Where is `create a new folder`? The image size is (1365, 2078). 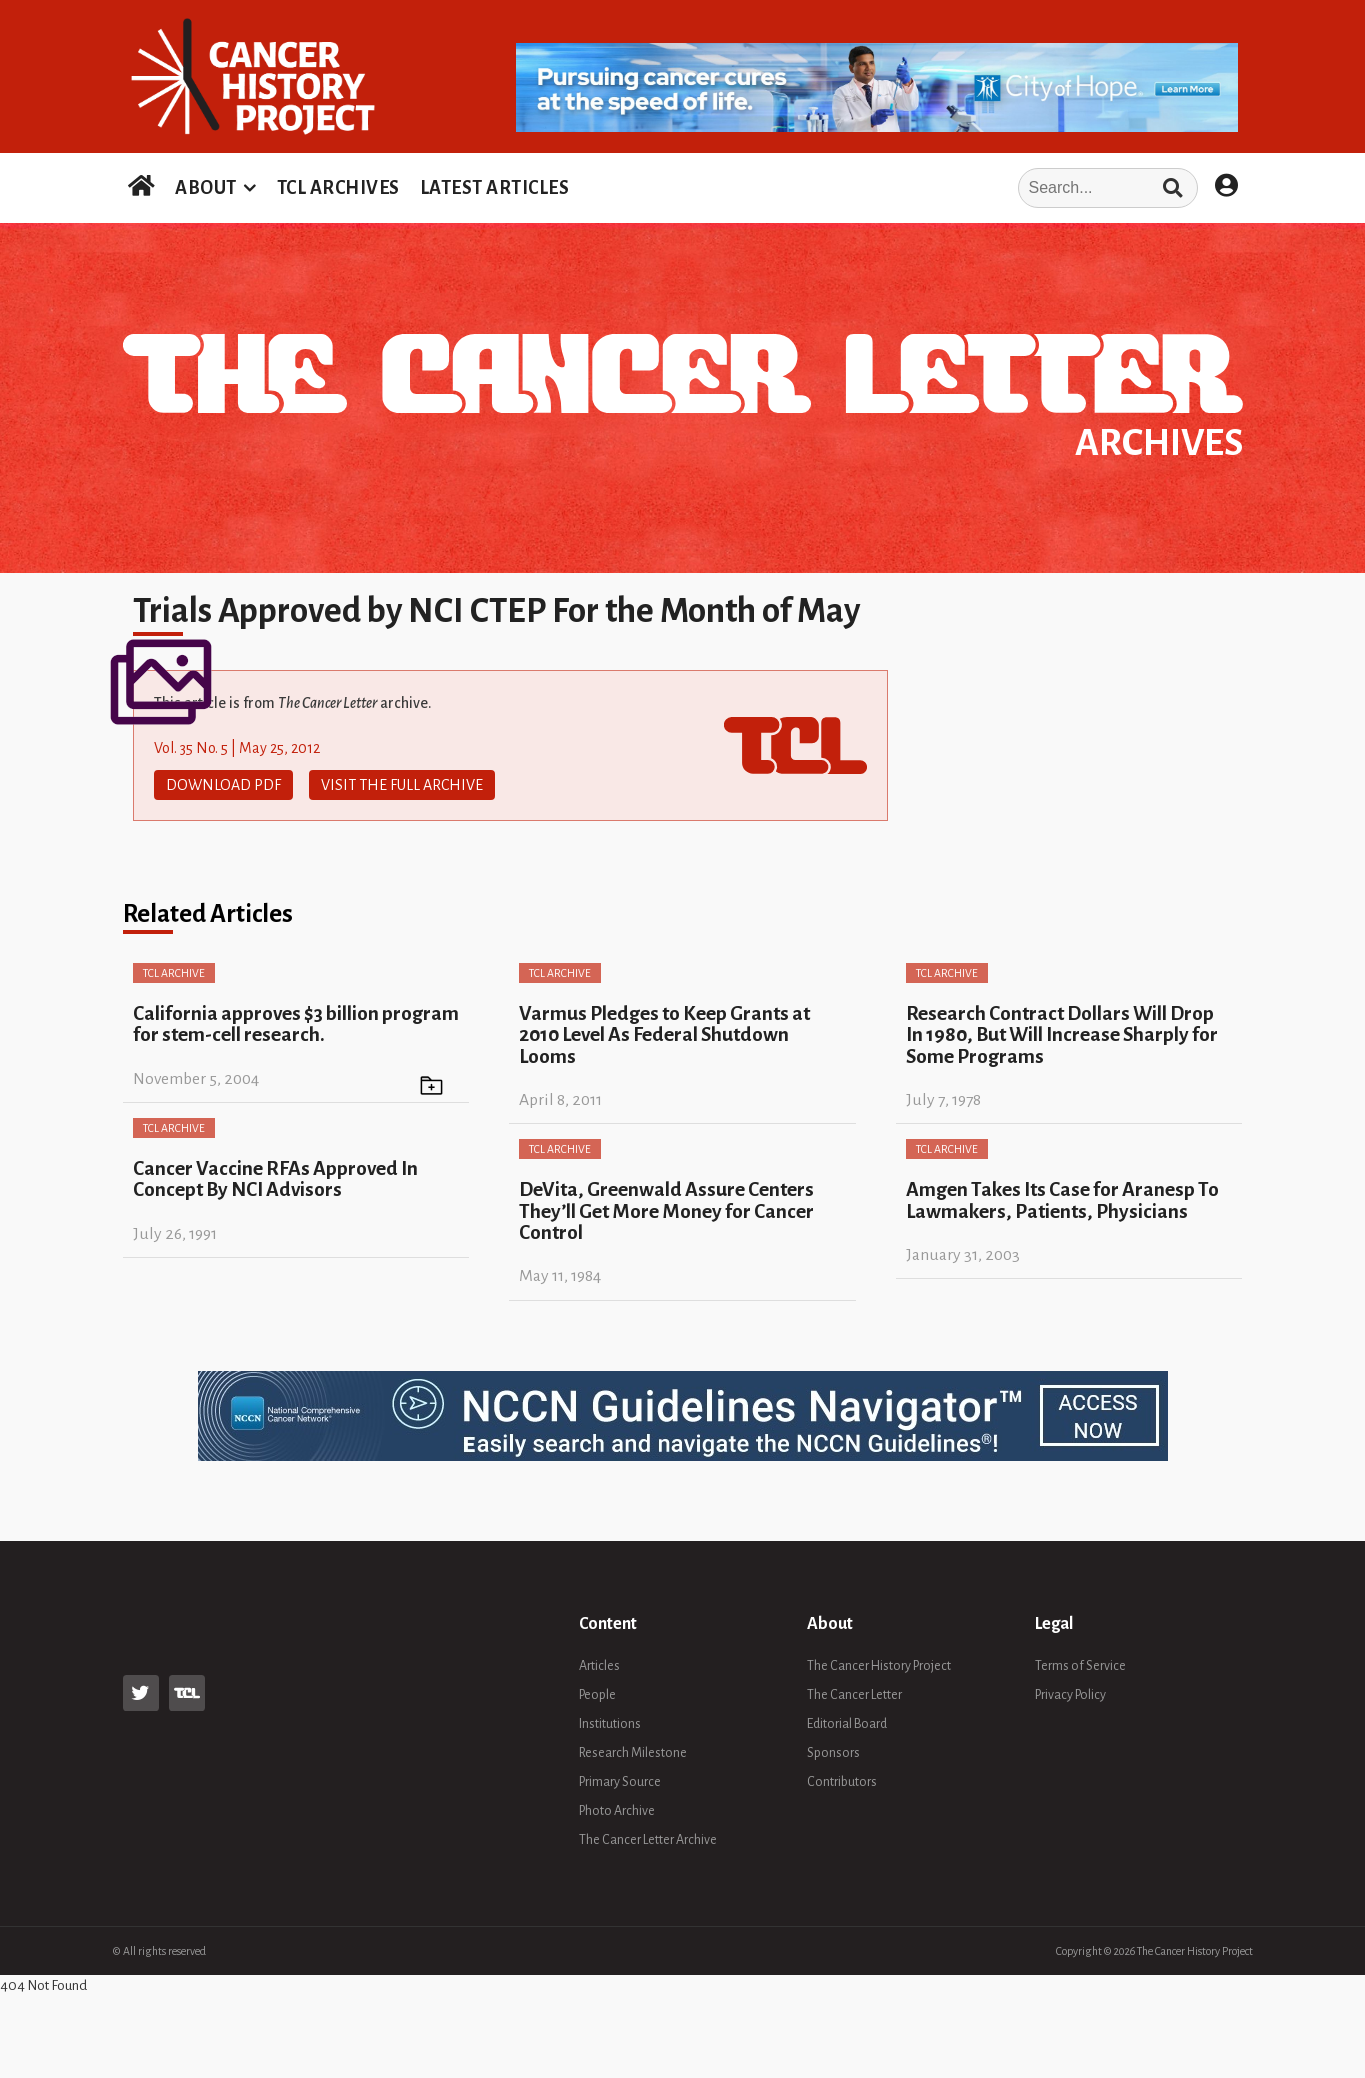 create a new folder is located at coordinates (431, 1085).